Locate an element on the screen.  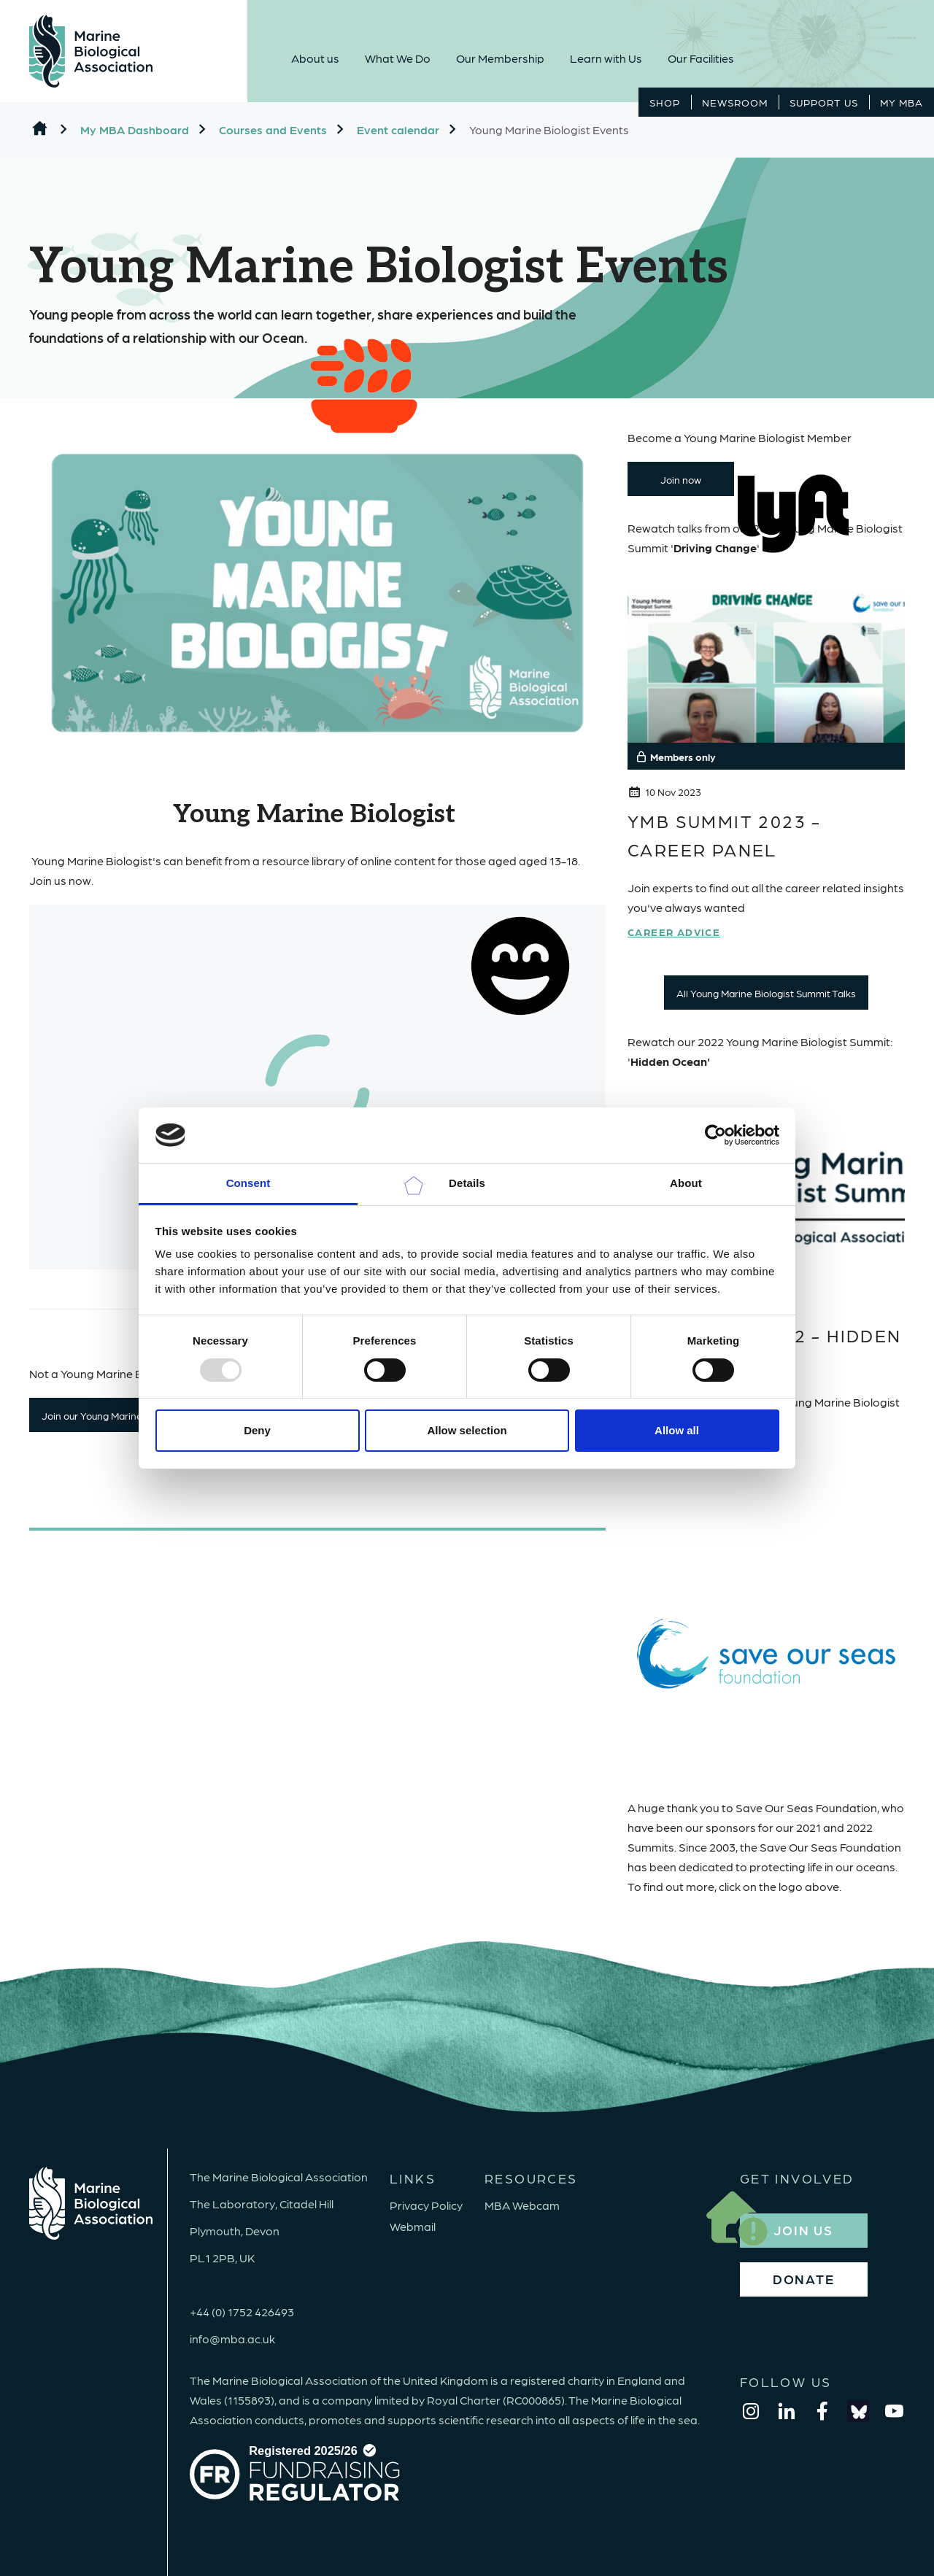
open the Lyft app is located at coordinates (793, 514).